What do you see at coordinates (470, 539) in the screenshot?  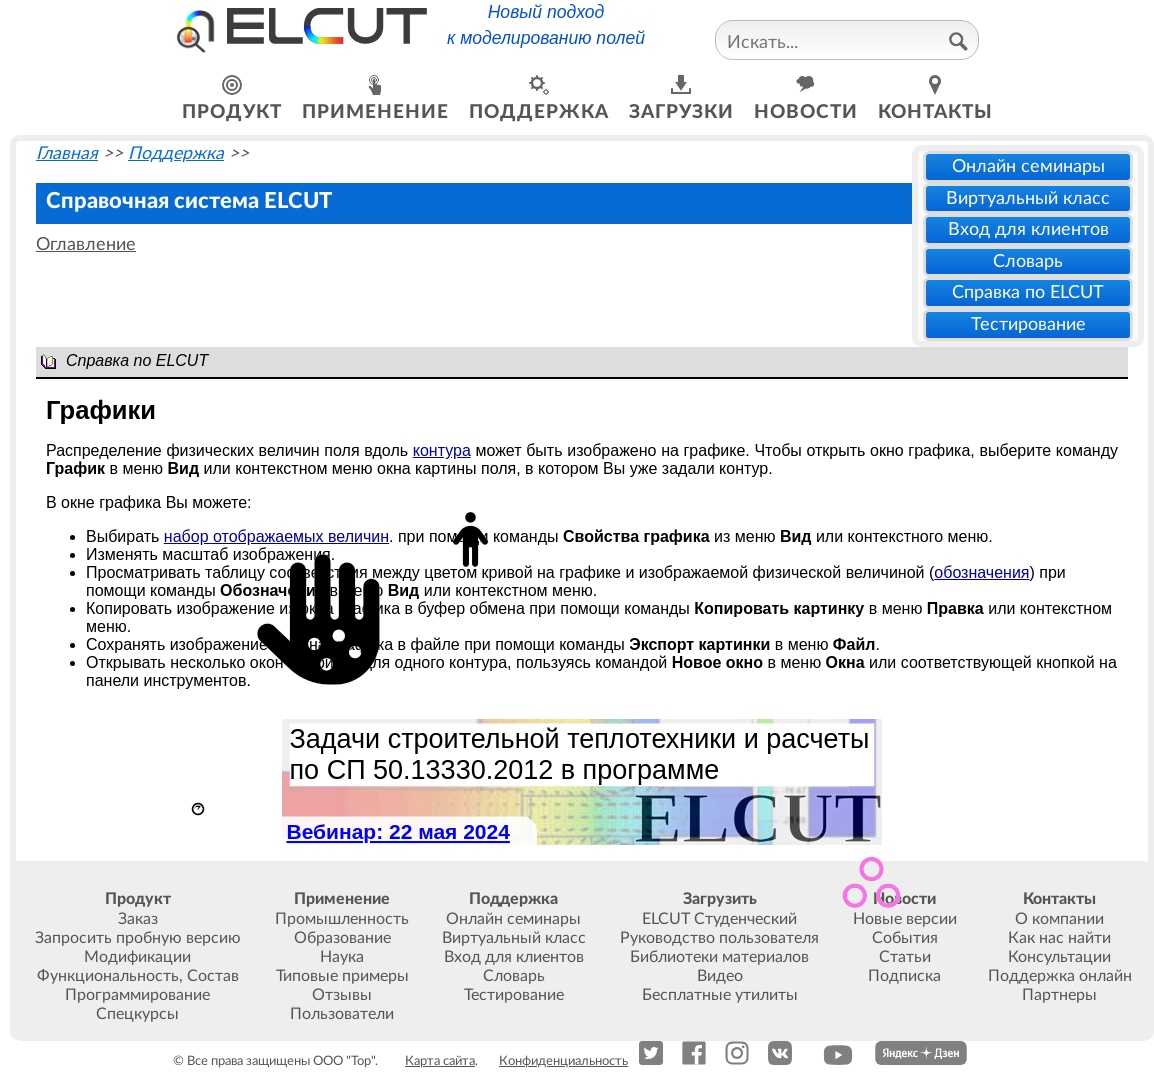 I see `indicates male gender option` at bounding box center [470, 539].